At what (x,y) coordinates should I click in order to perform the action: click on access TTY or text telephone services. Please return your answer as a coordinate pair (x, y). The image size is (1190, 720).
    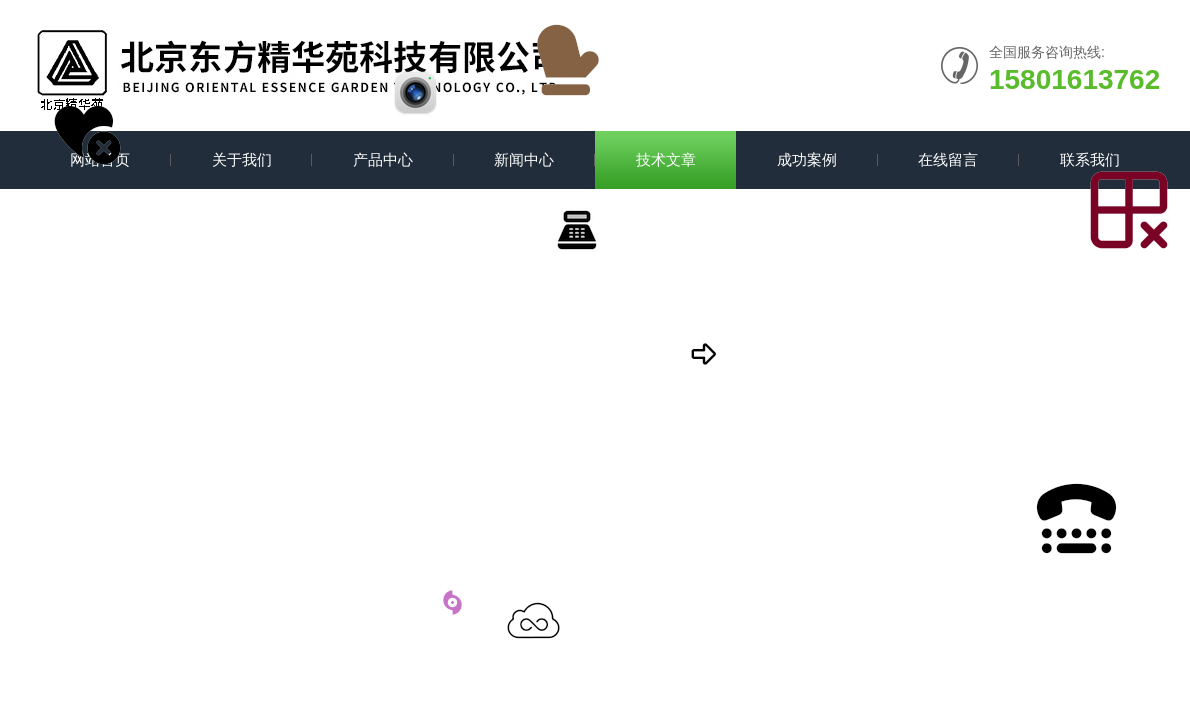
    Looking at the image, I should click on (1076, 518).